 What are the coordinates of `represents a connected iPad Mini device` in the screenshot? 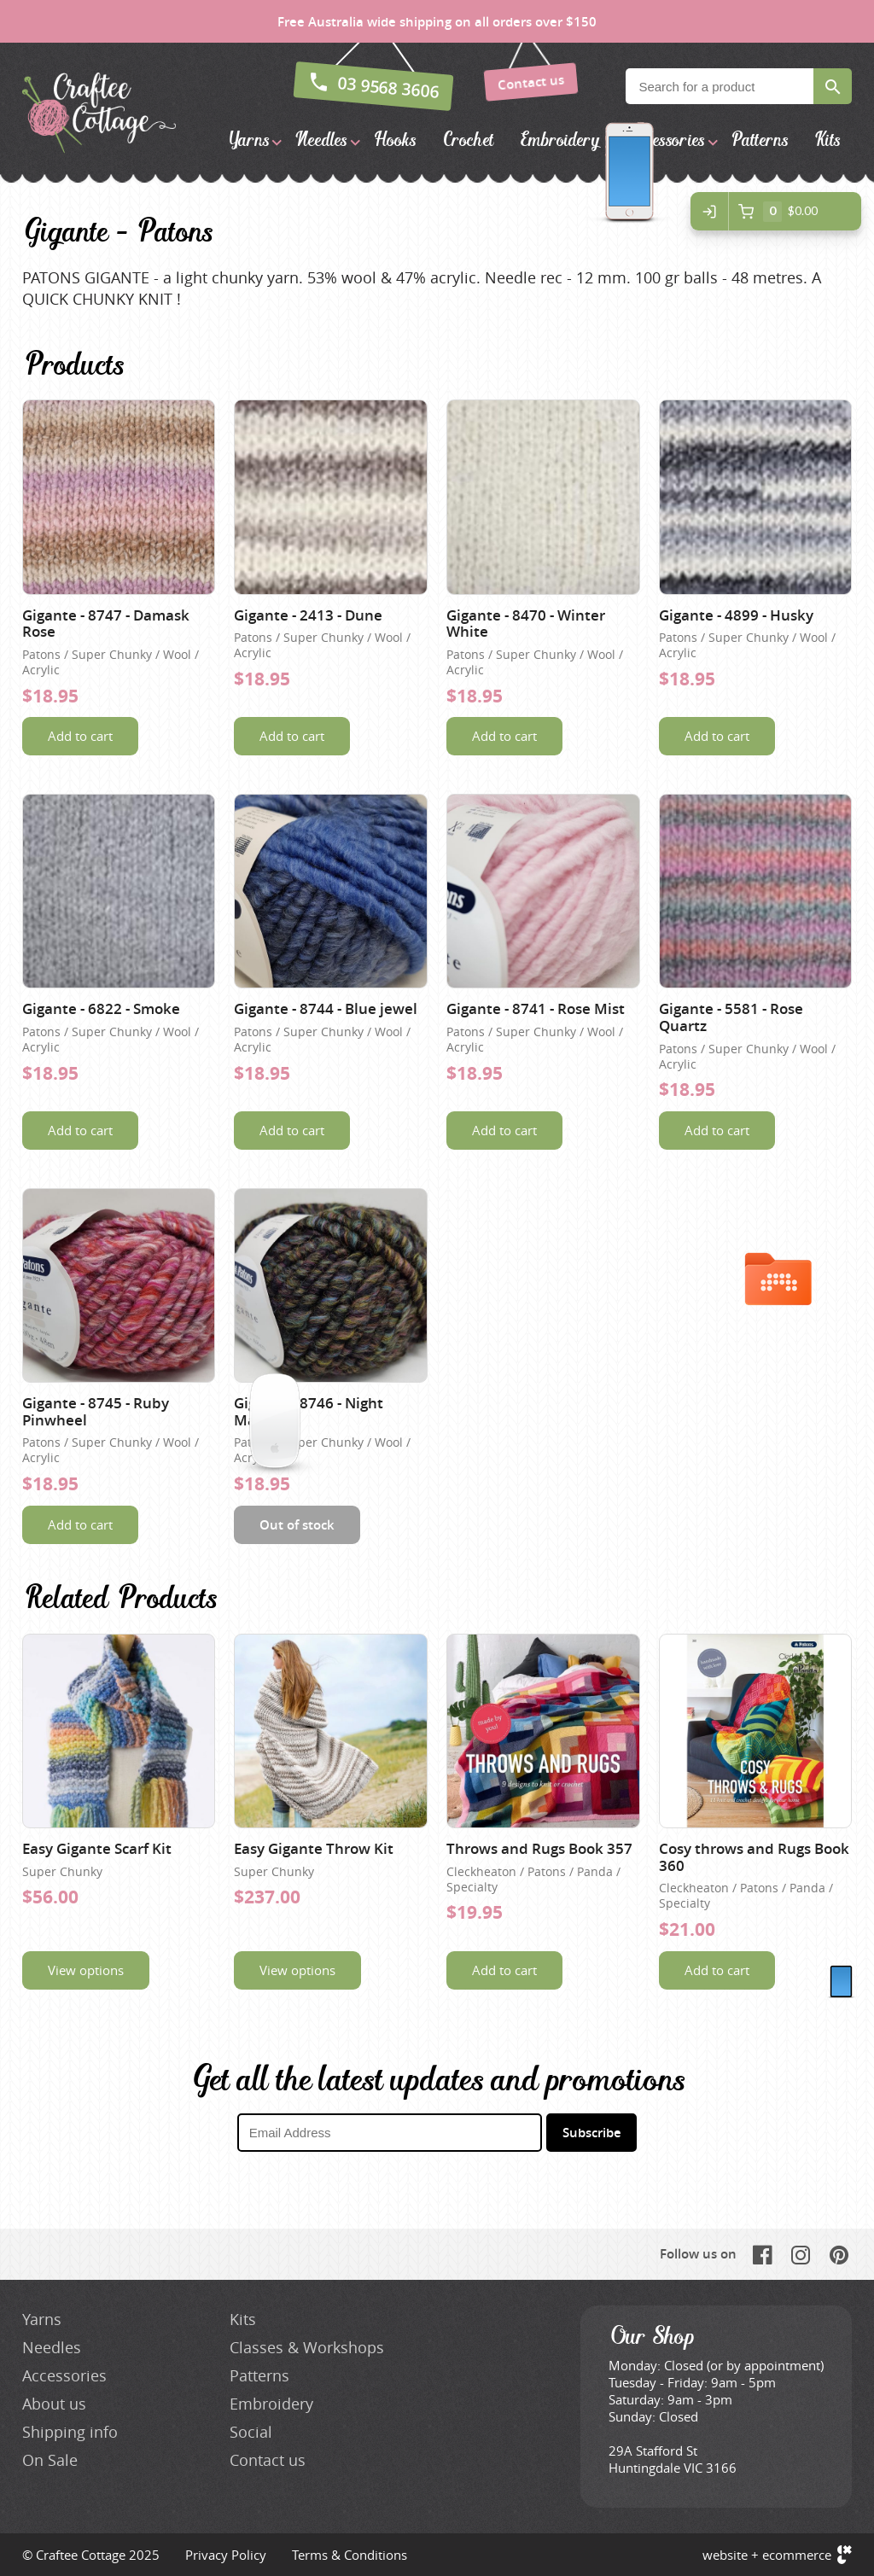 It's located at (841, 1978).